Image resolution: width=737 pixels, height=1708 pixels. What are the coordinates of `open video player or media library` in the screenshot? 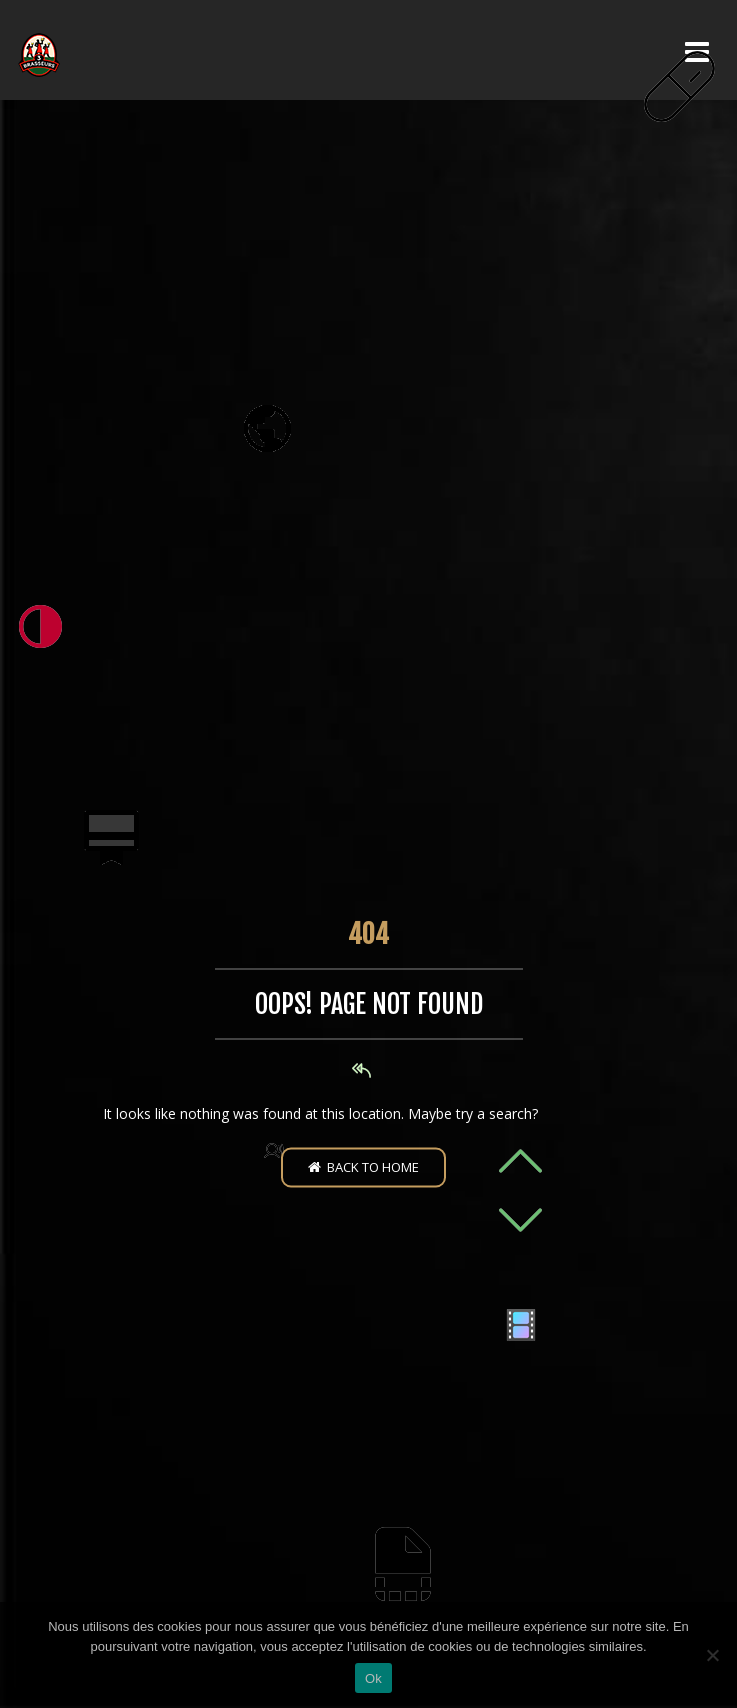 It's located at (521, 1325).